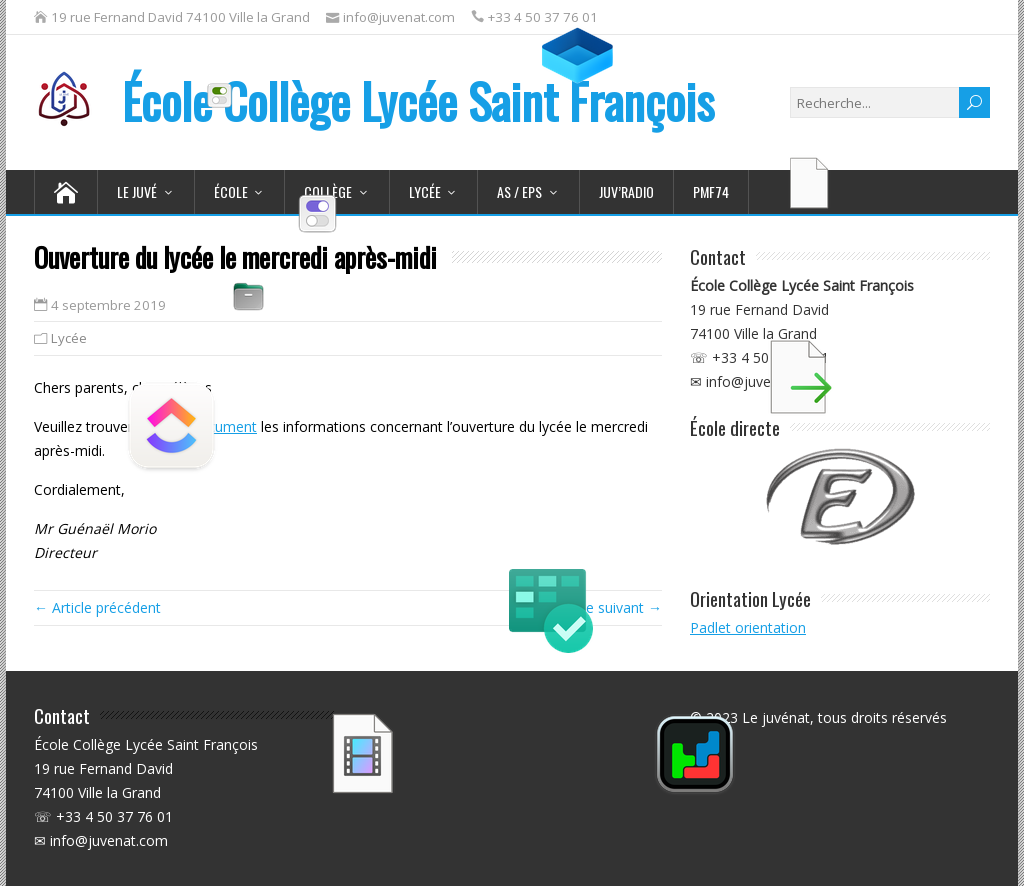  What do you see at coordinates (798, 377) in the screenshot?
I see `move file to another location` at bounding box center [798, 377].